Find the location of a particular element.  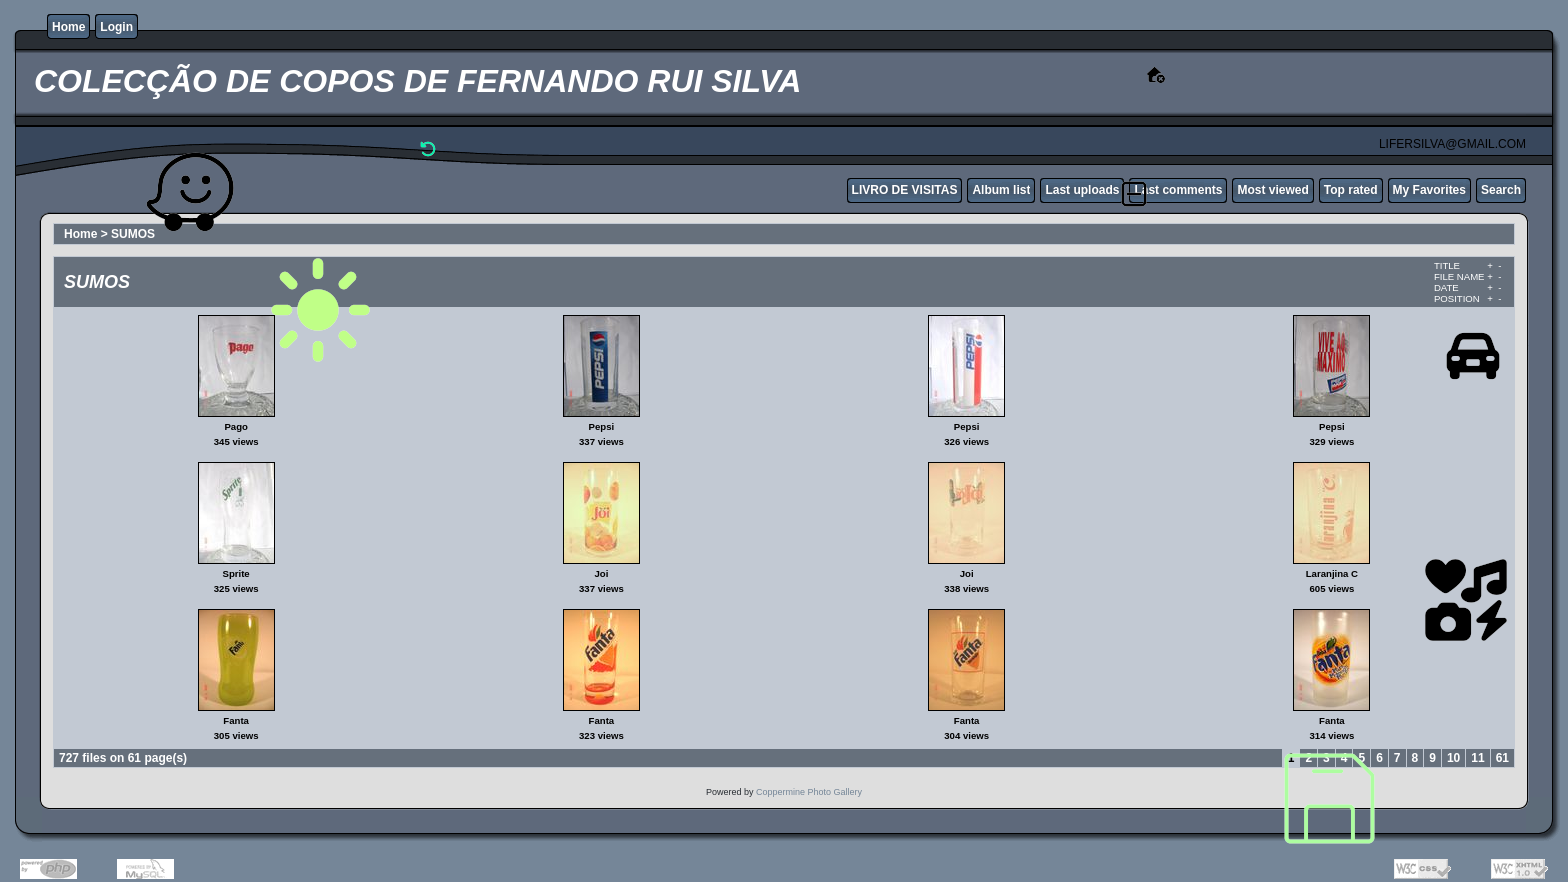

remove a saved home address is located at coordinates (1155, 74).